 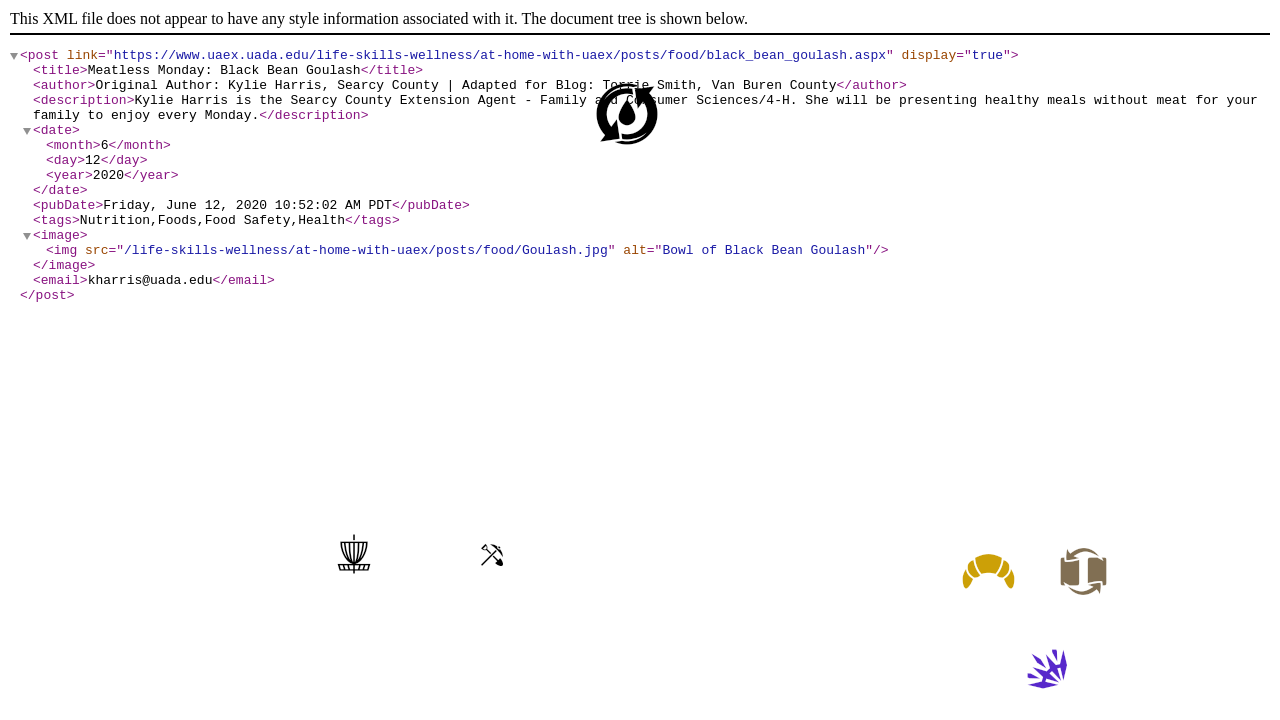 What do you see at coordinates (354, 554) in the screenshot?
I see `access disc golf course information` at bounding box center [354, 554].